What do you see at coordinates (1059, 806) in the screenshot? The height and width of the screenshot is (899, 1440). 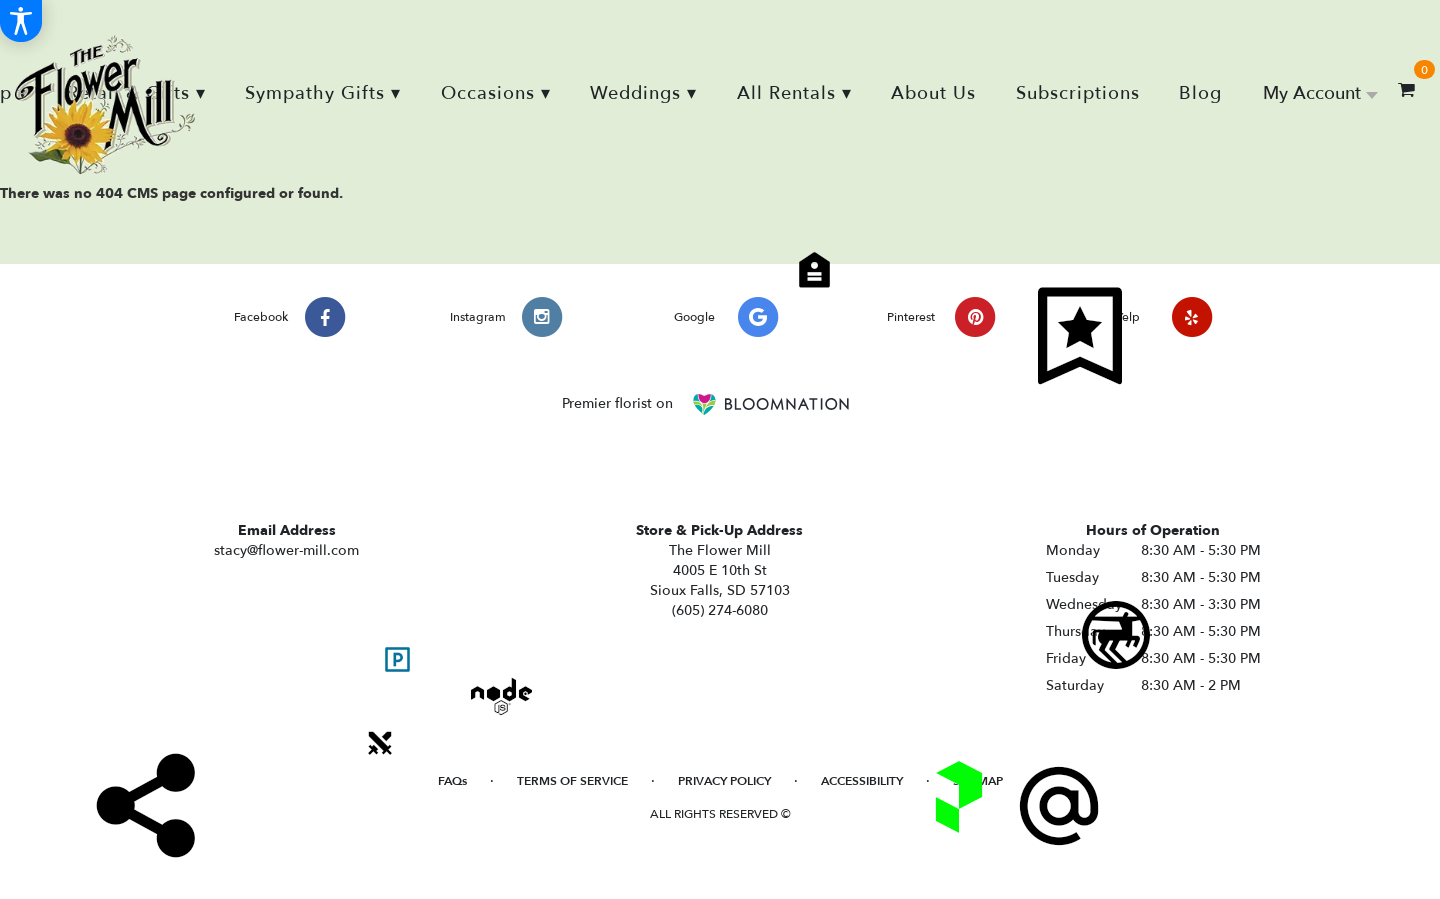 I see `compose a new email` at bounding box center [1059, 806].